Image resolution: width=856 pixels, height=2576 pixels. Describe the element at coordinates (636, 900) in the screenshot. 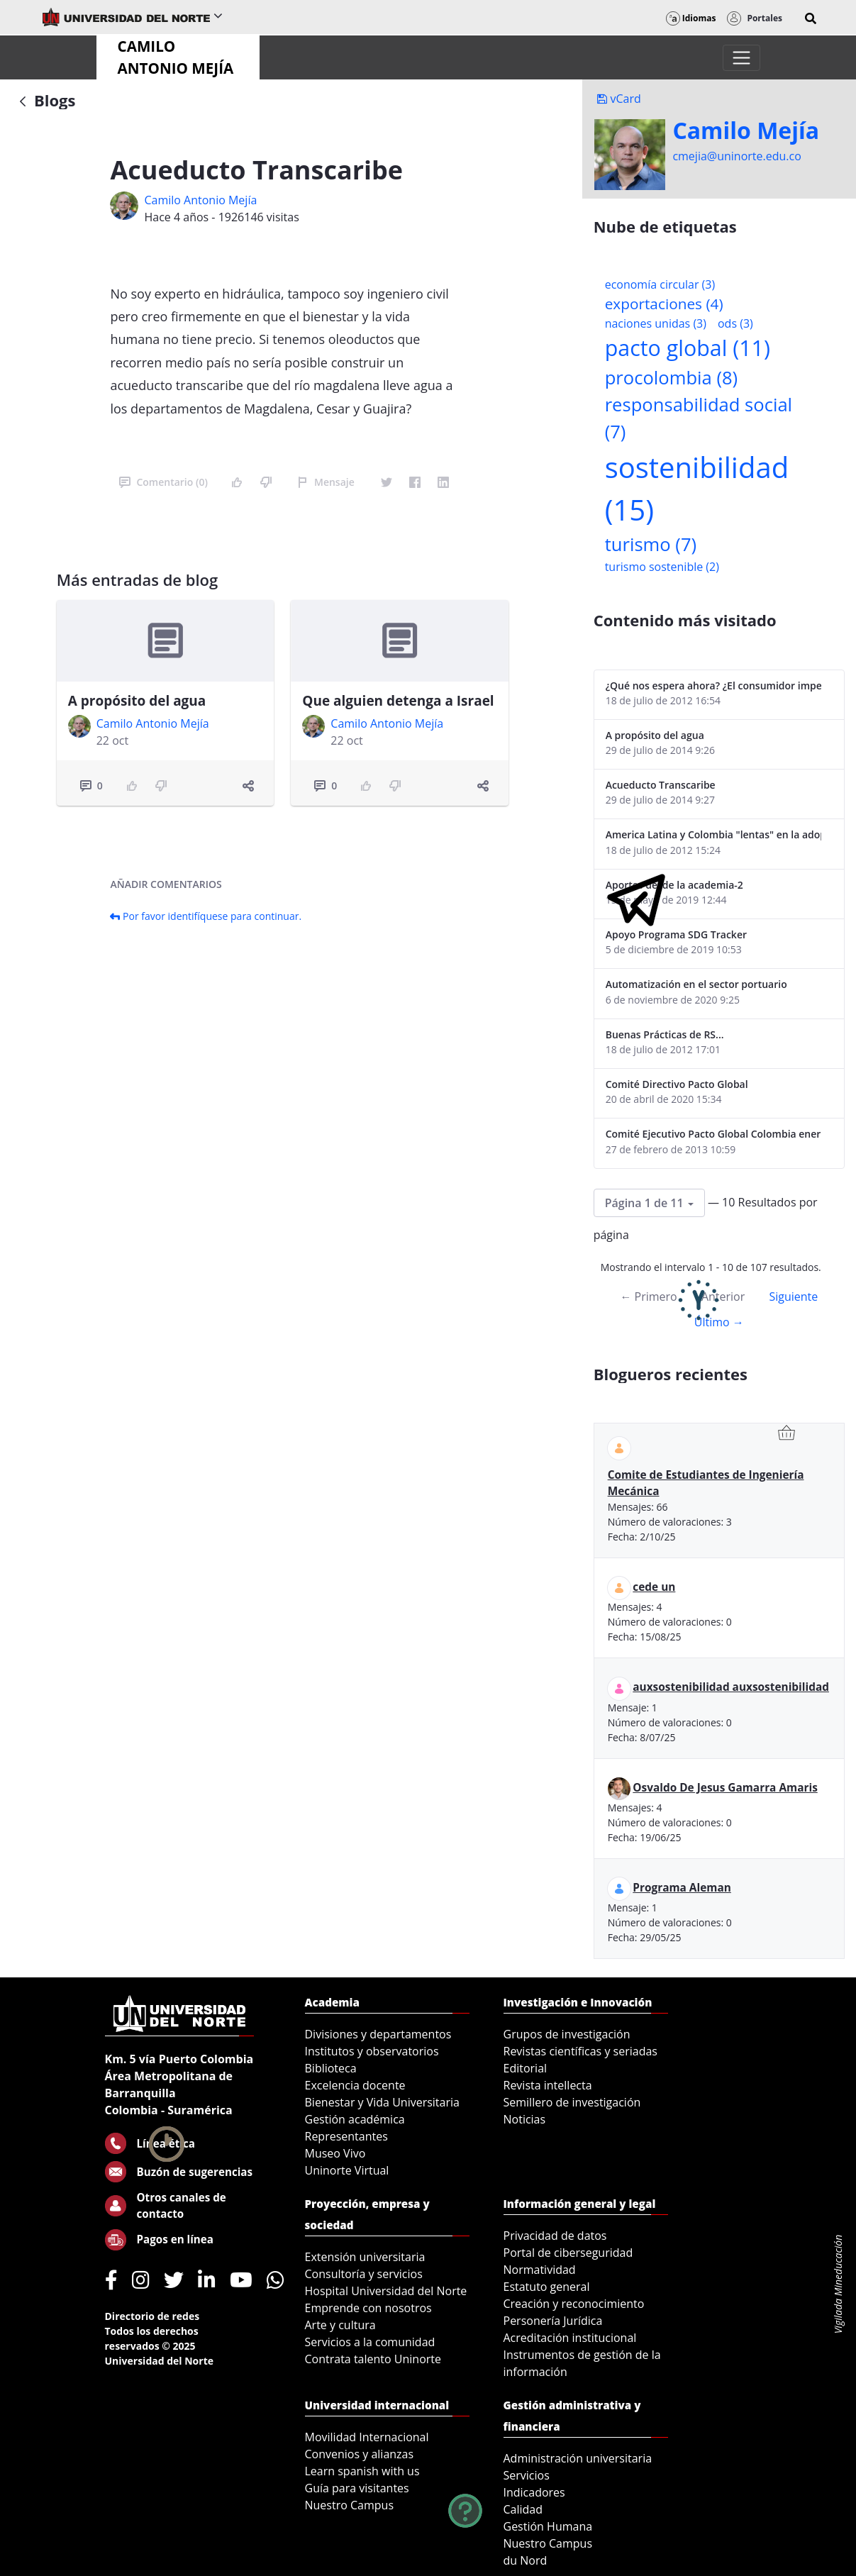

I see `open telegram messaging app` at that location.